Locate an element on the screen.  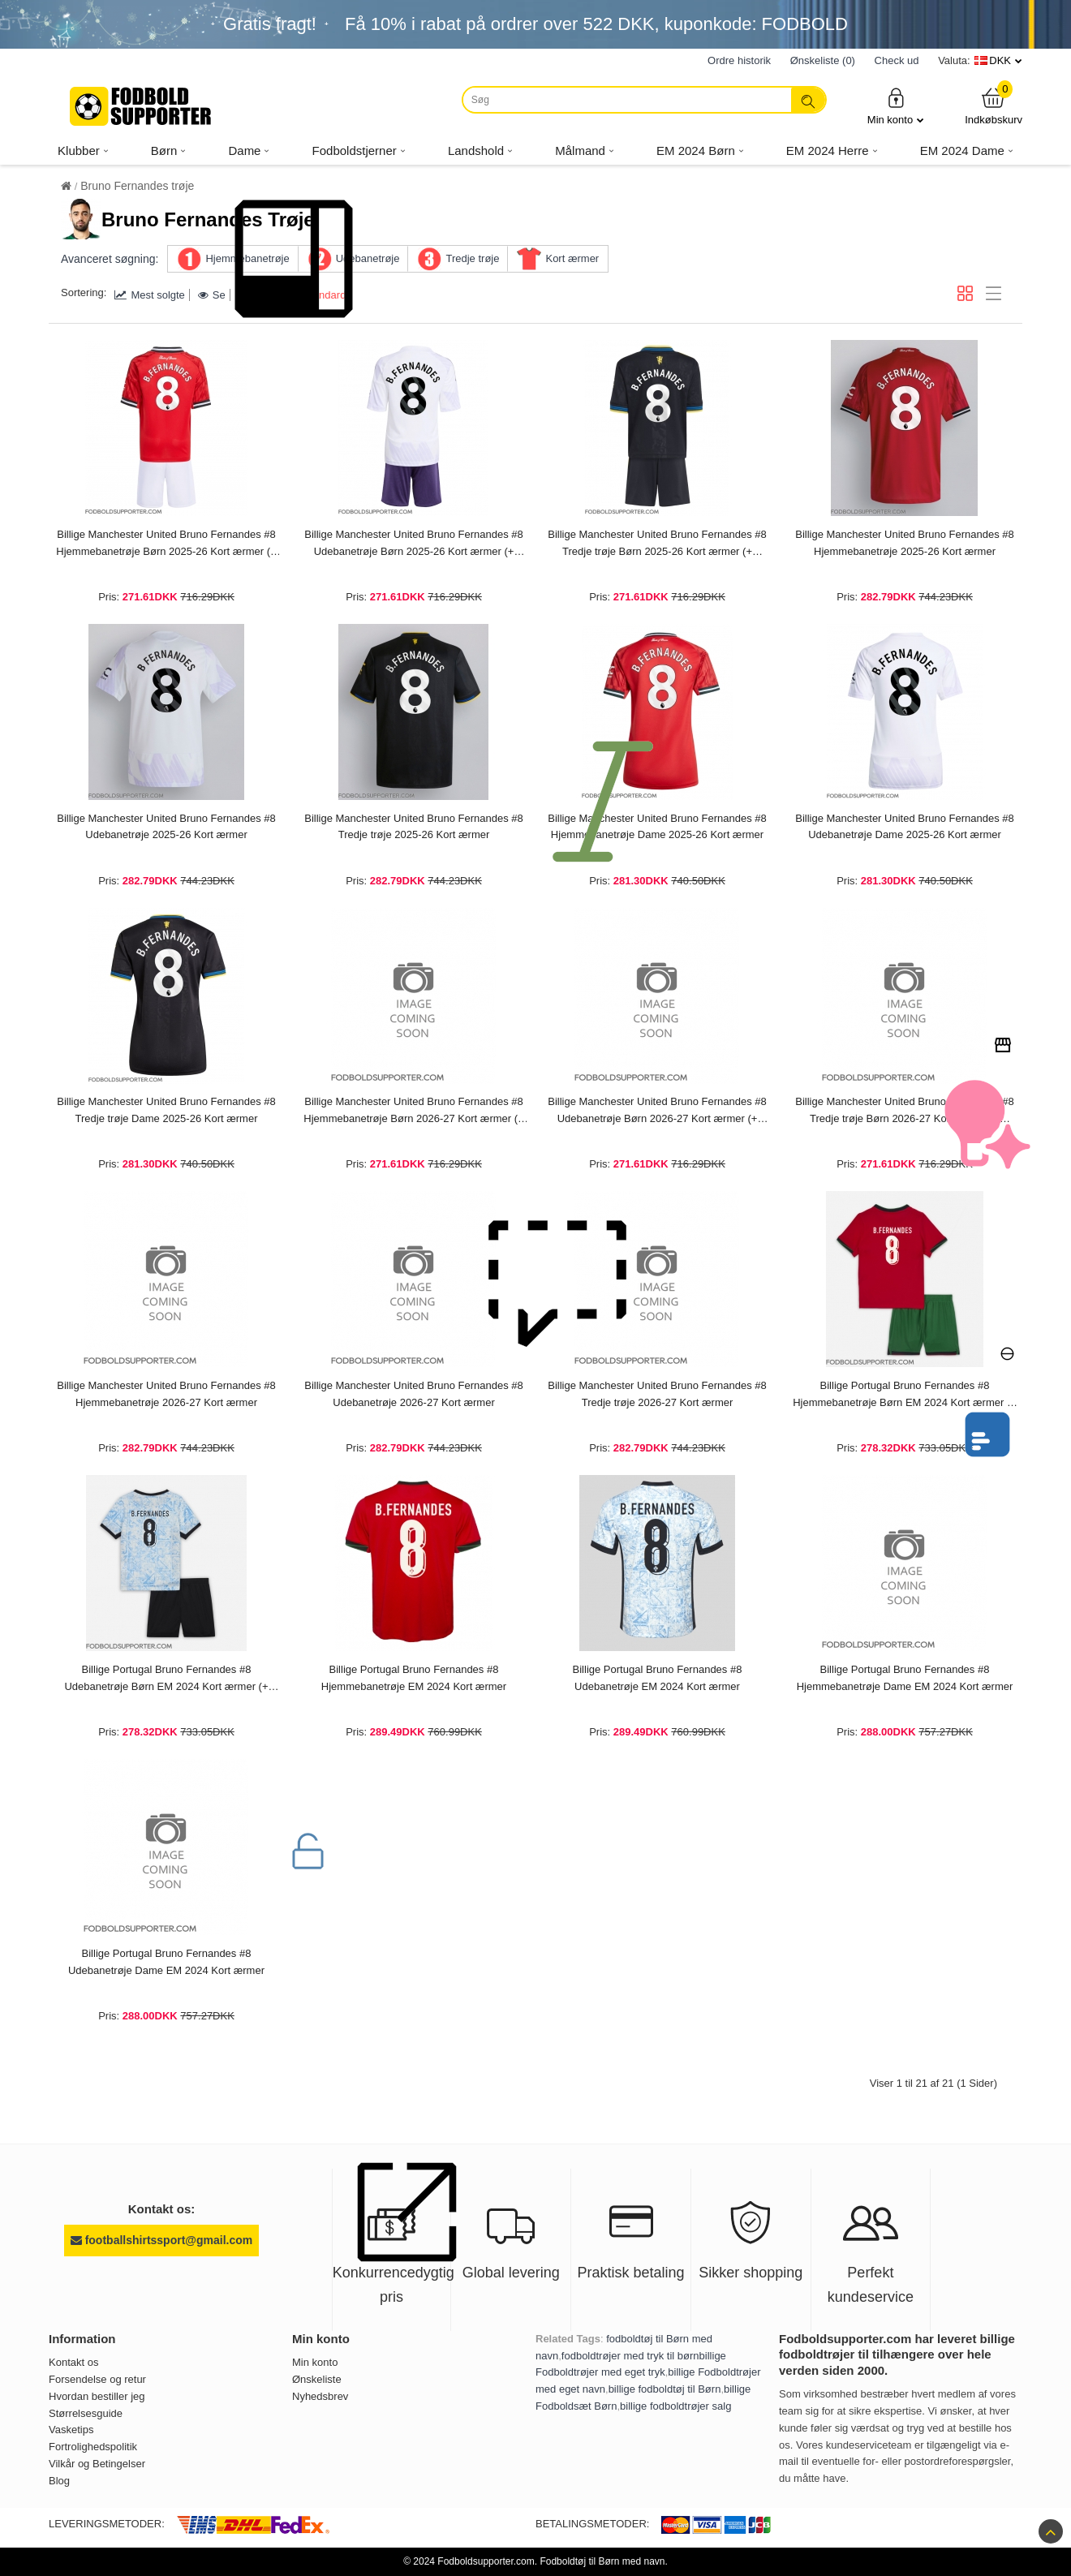
open link in a new window or tab is located at coordinates (406, 2212).